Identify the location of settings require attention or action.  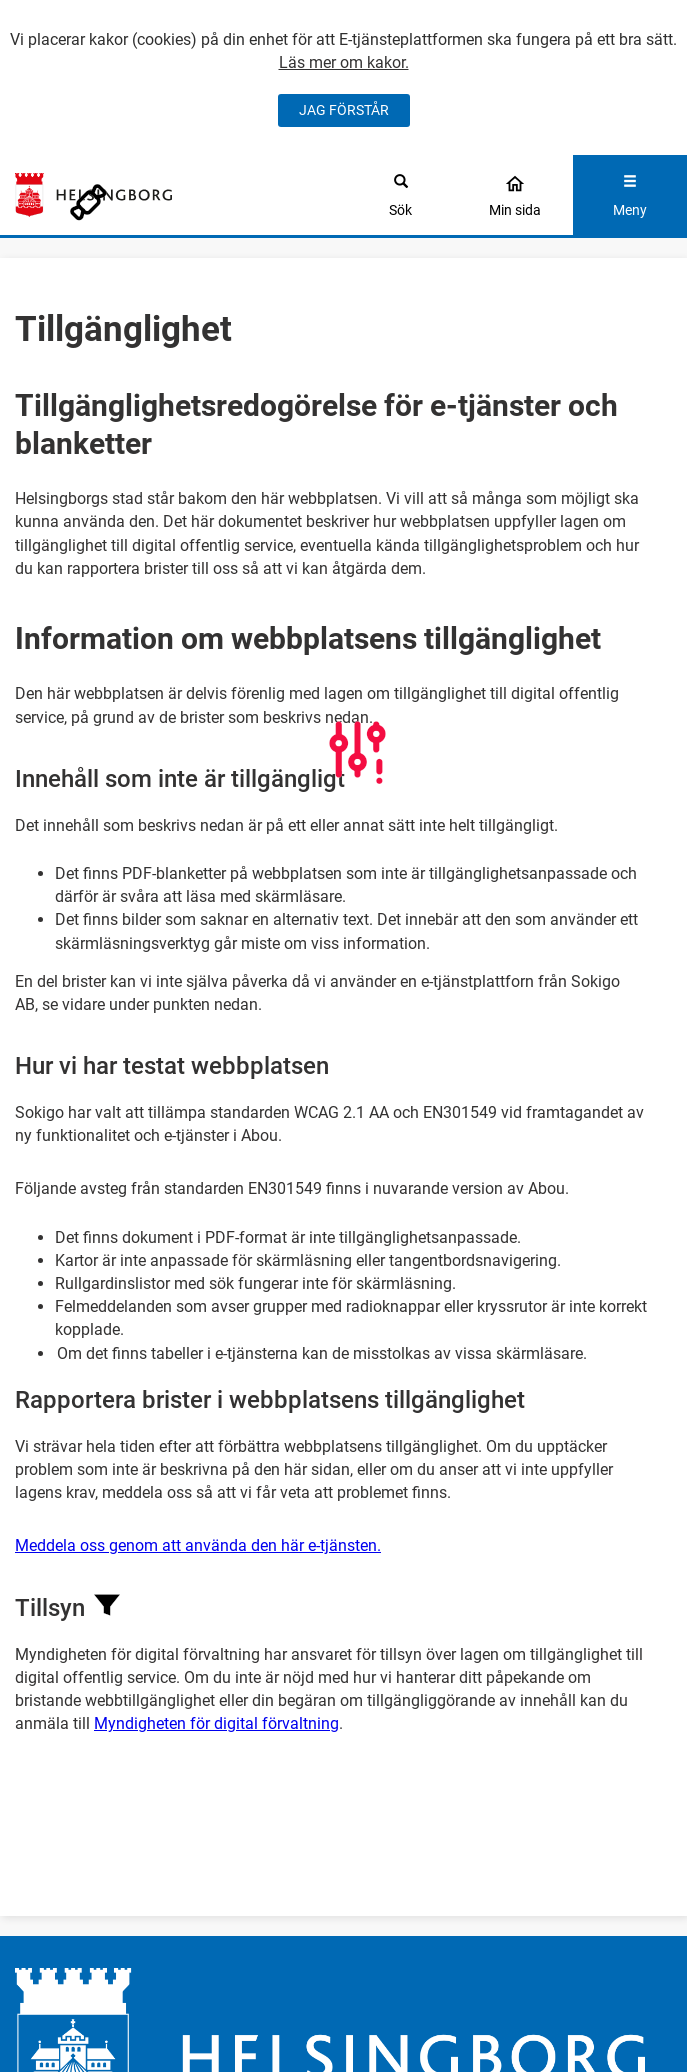
(357, 749).